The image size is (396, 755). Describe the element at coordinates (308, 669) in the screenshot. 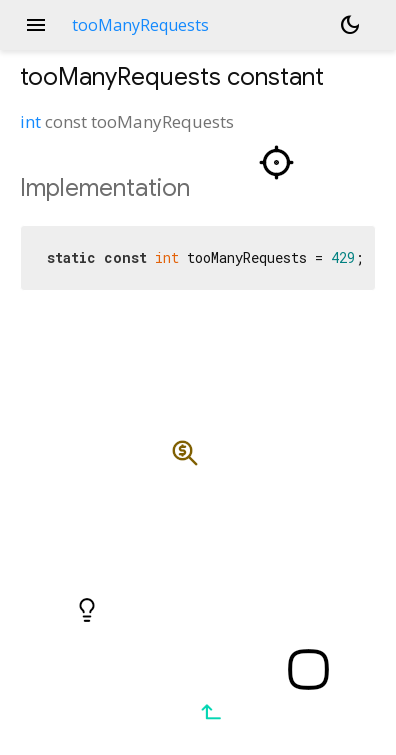

I see `a default placeholder or empty state container` at that location.